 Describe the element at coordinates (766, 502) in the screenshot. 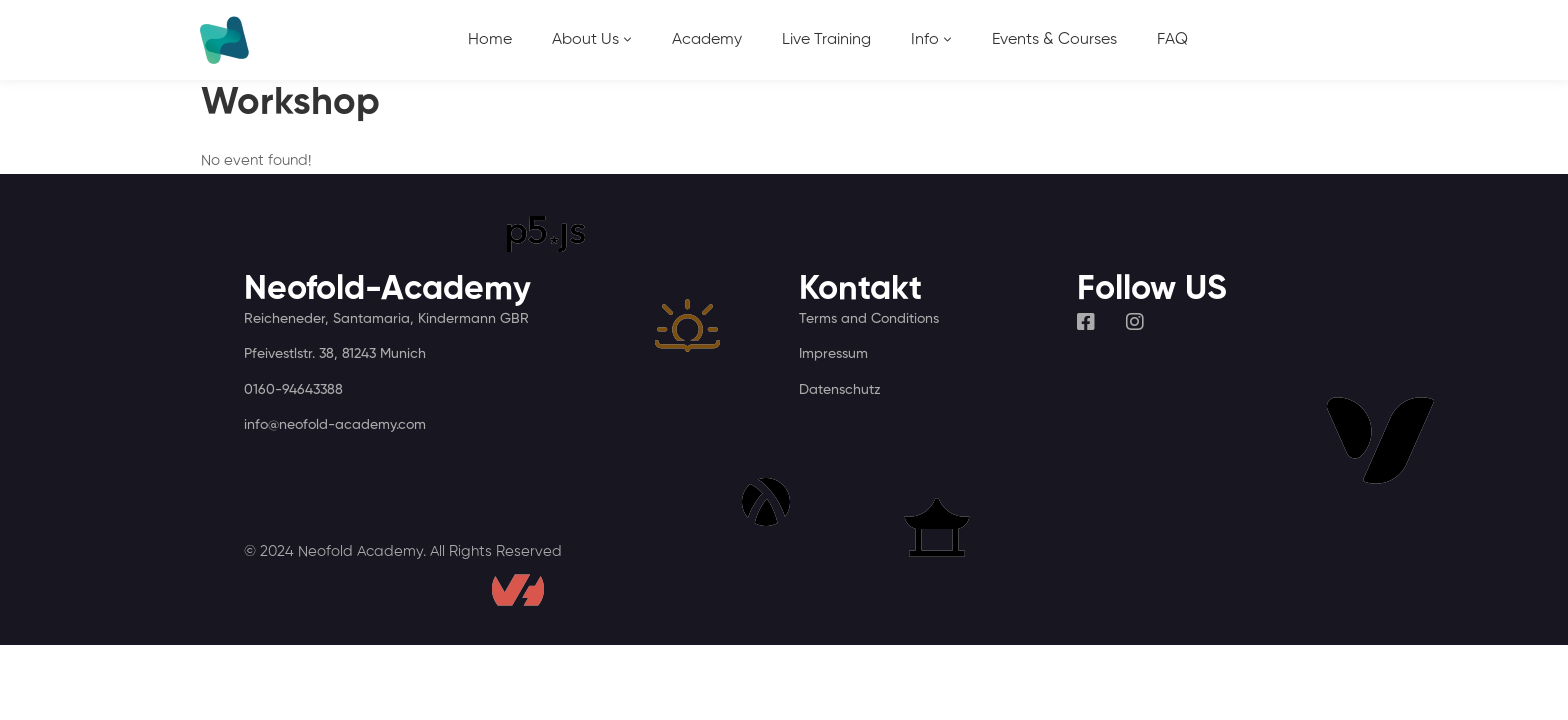

I see `racket programming language logo` at that location.